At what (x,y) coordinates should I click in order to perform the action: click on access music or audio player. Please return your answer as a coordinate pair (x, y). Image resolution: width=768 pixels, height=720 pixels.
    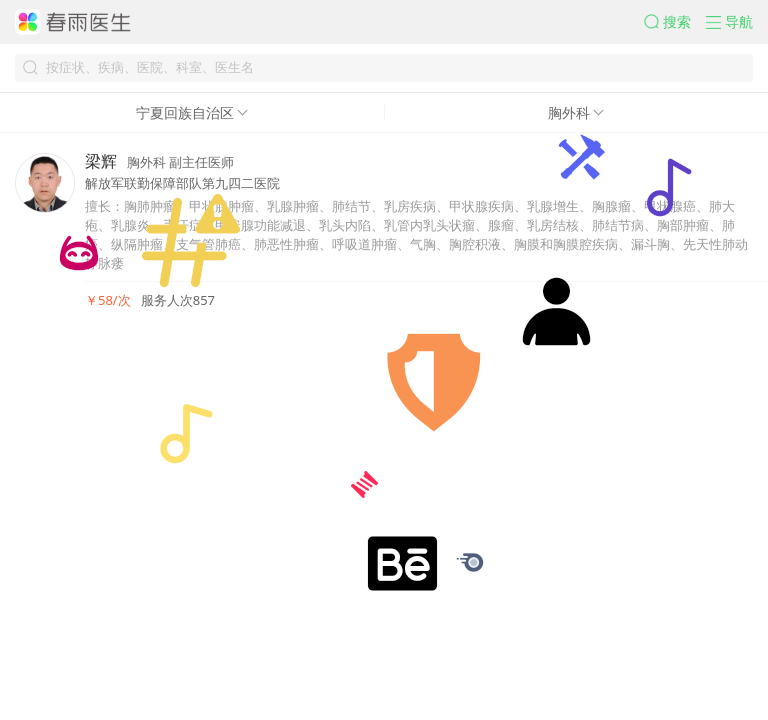
    Looking at the image, I should click on (186, 432).